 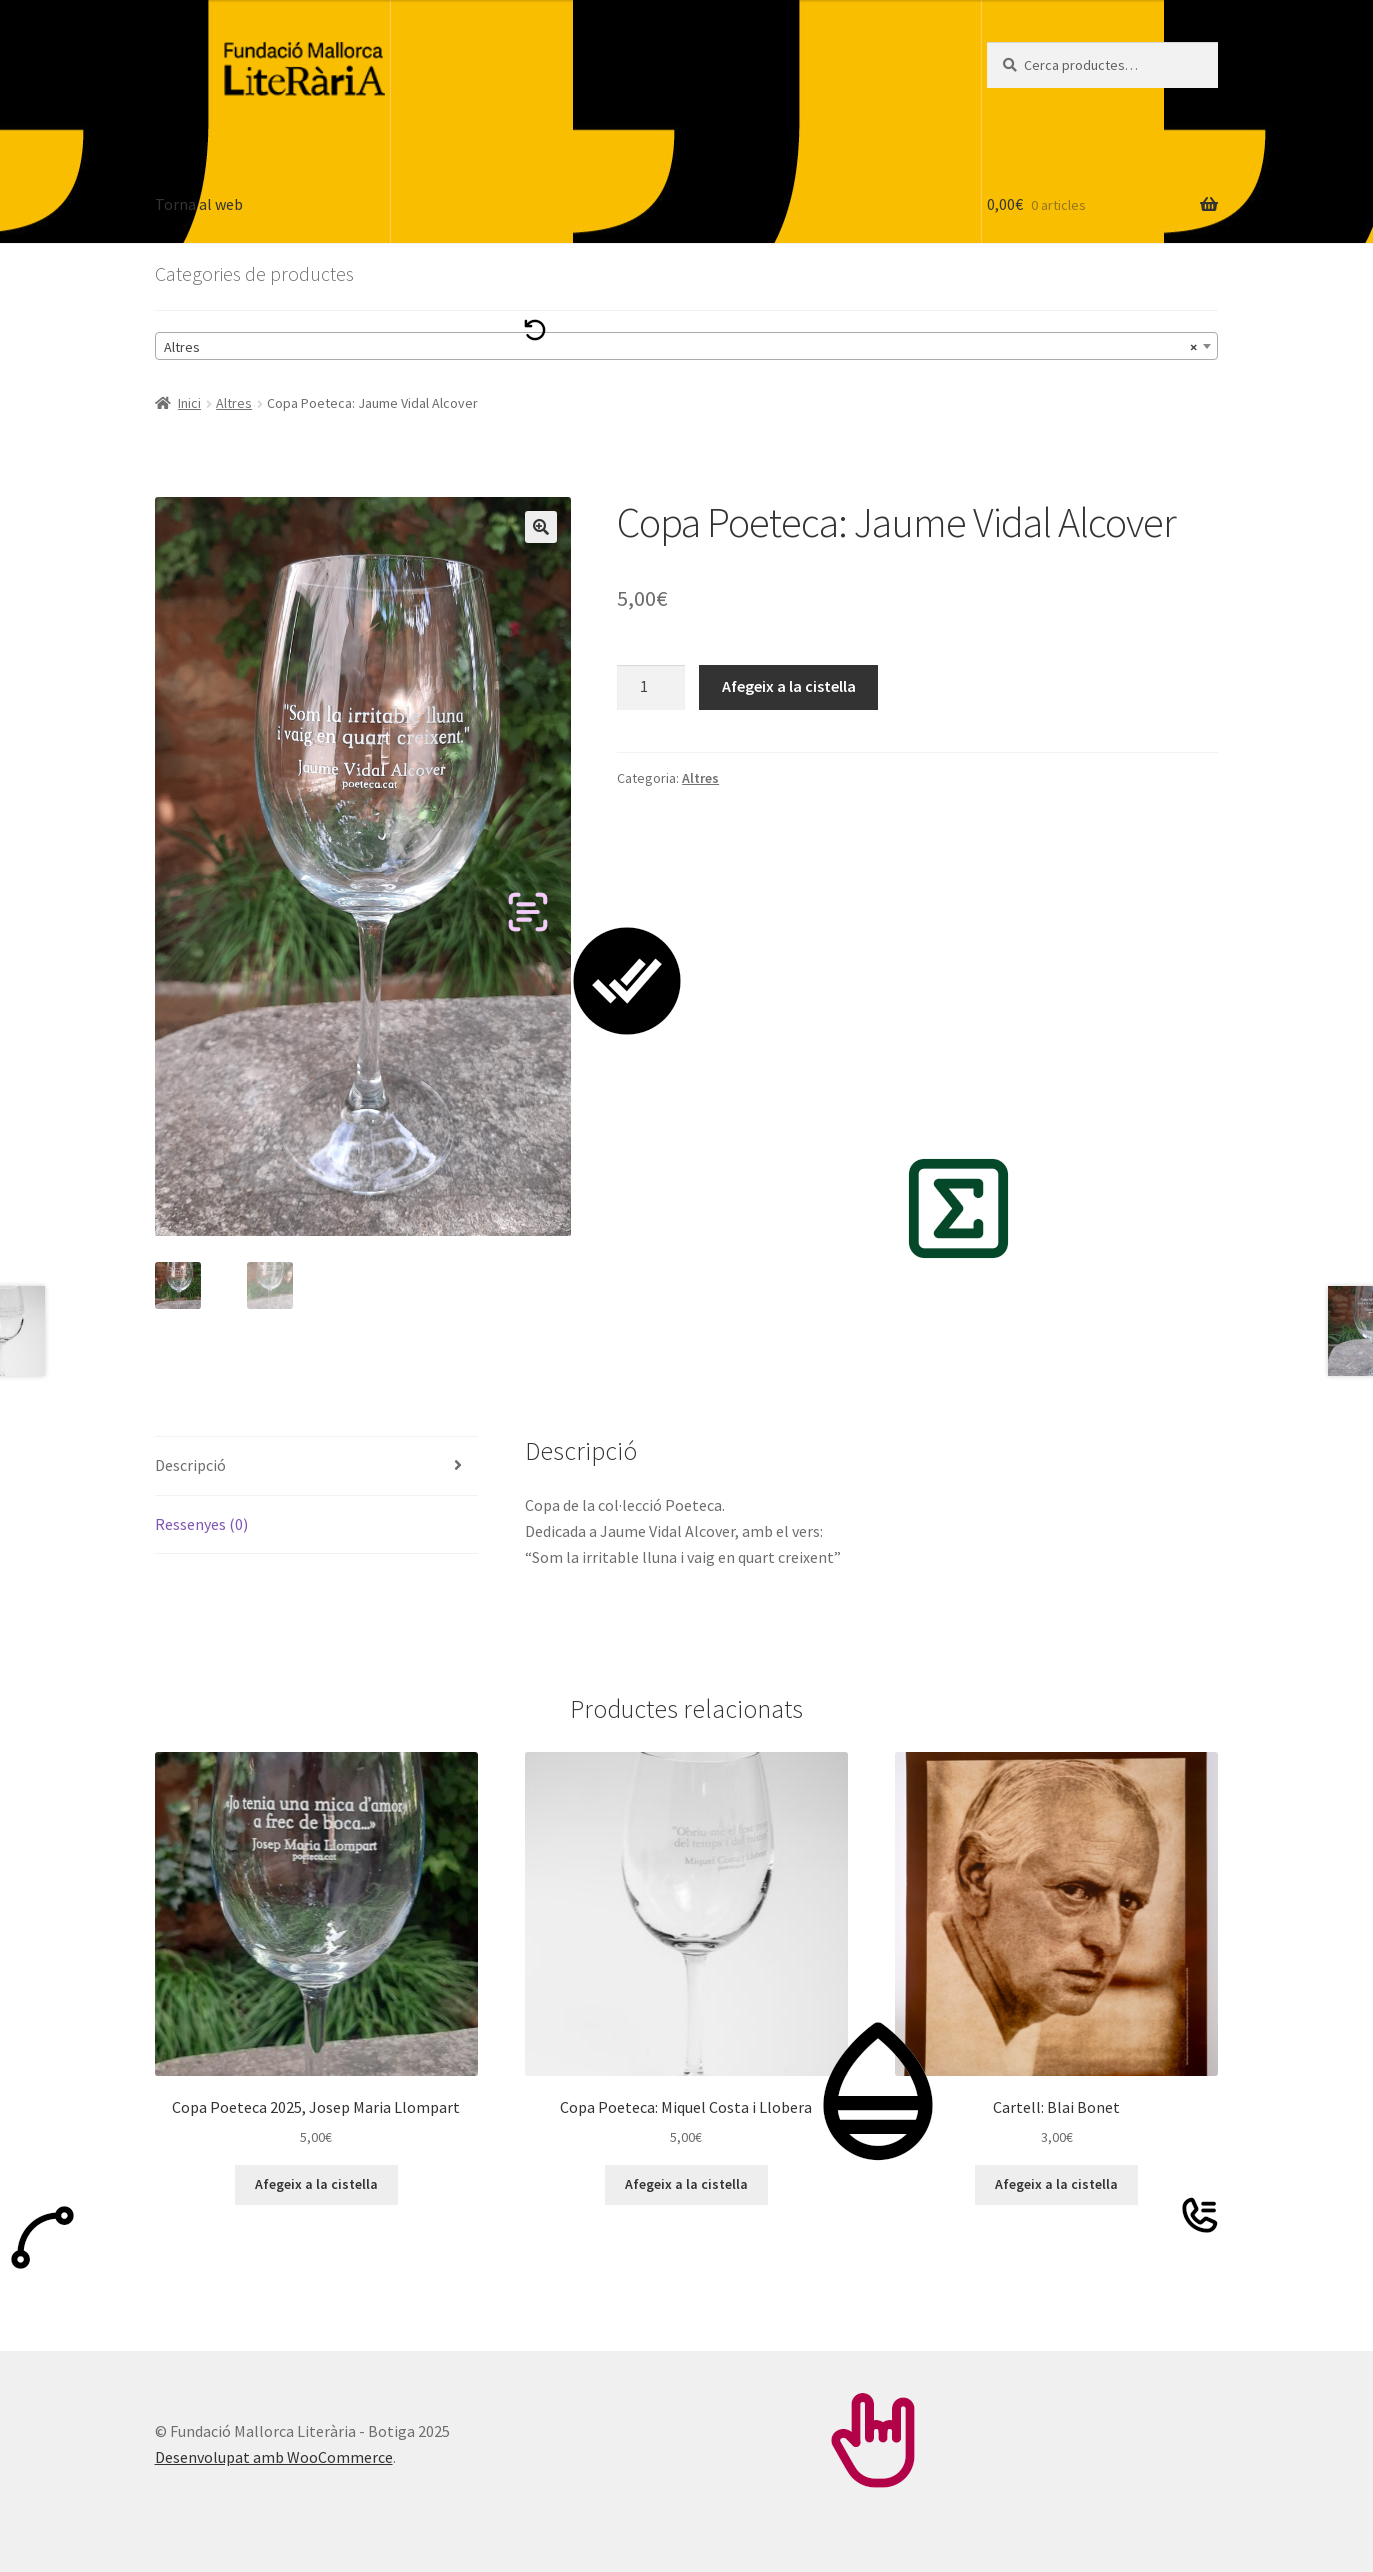 What do you see at coordinates (528, 912) in the screenshot?
I see `scan document to extract text` at bounding box center [528, 912].